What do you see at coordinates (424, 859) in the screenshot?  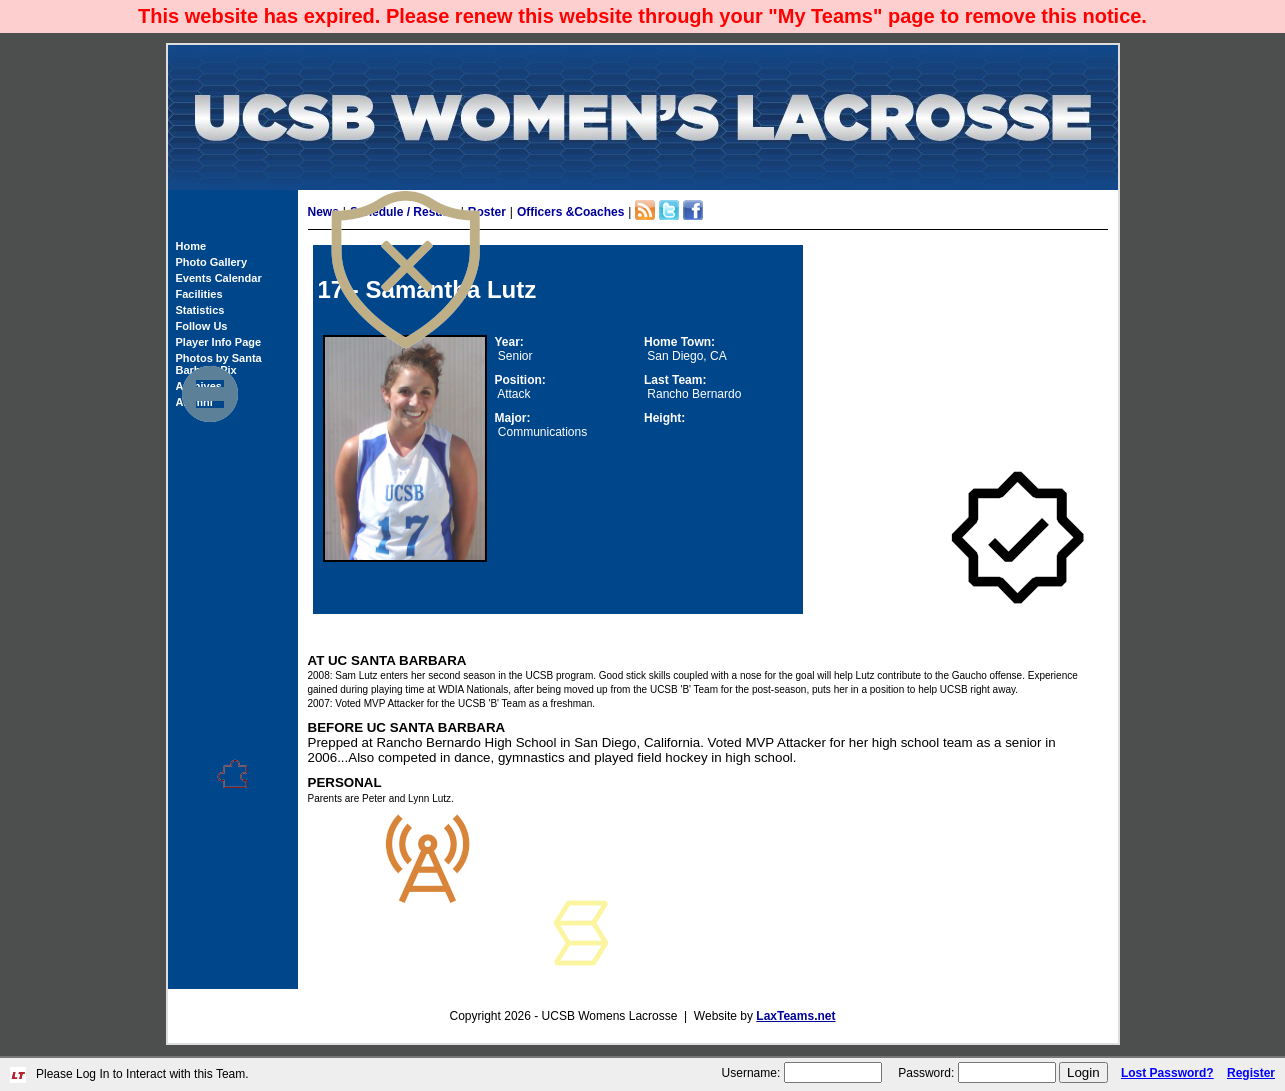 I see `indicates active broadcast or streaming status` at bounding box center [424, 859].